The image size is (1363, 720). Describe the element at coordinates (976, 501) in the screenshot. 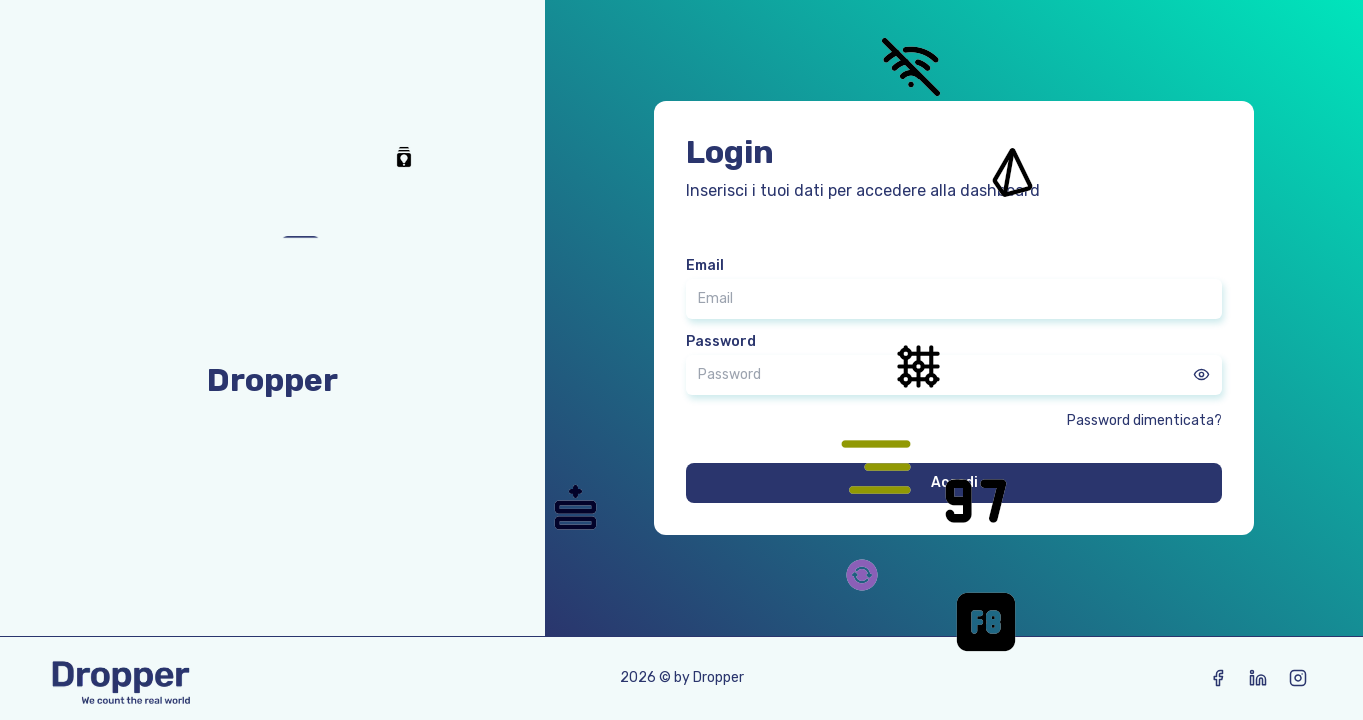

I see `displays the number 97 as a badge or counter` at that location.